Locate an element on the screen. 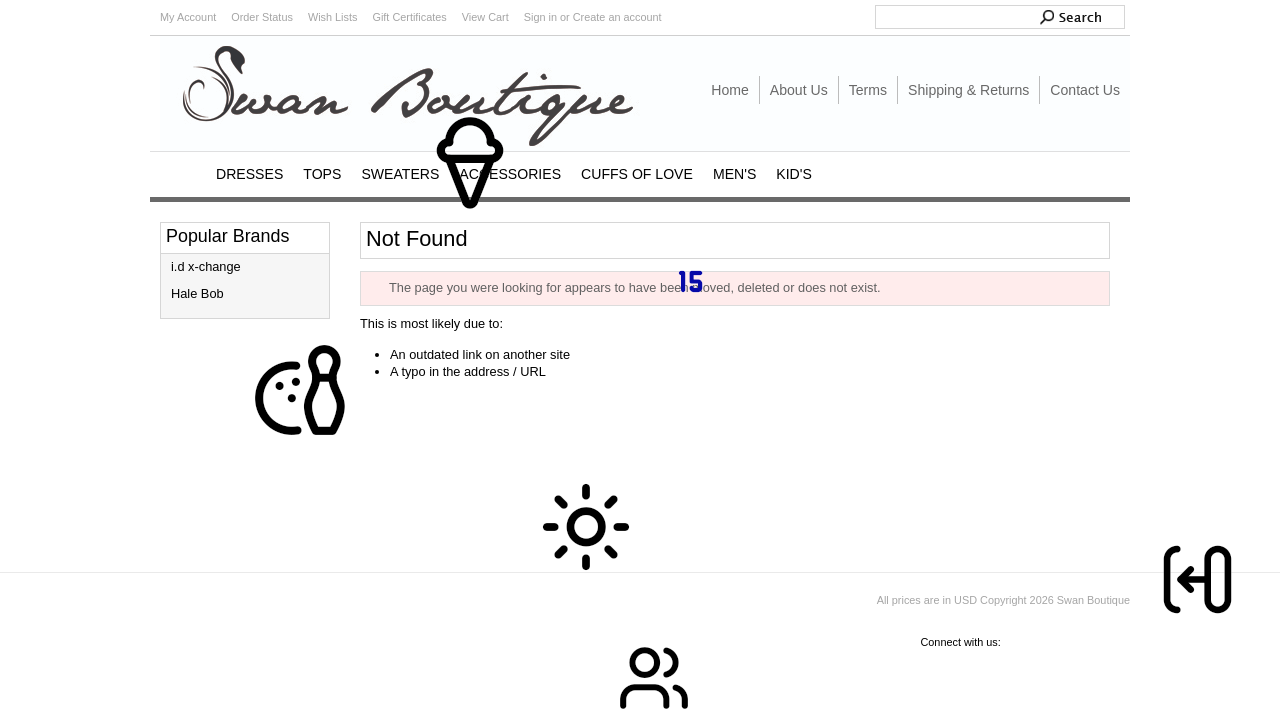 This screenshot has height=720, width=1280. indicates 15 unread items or notifications is located at coordinates (689, 281).